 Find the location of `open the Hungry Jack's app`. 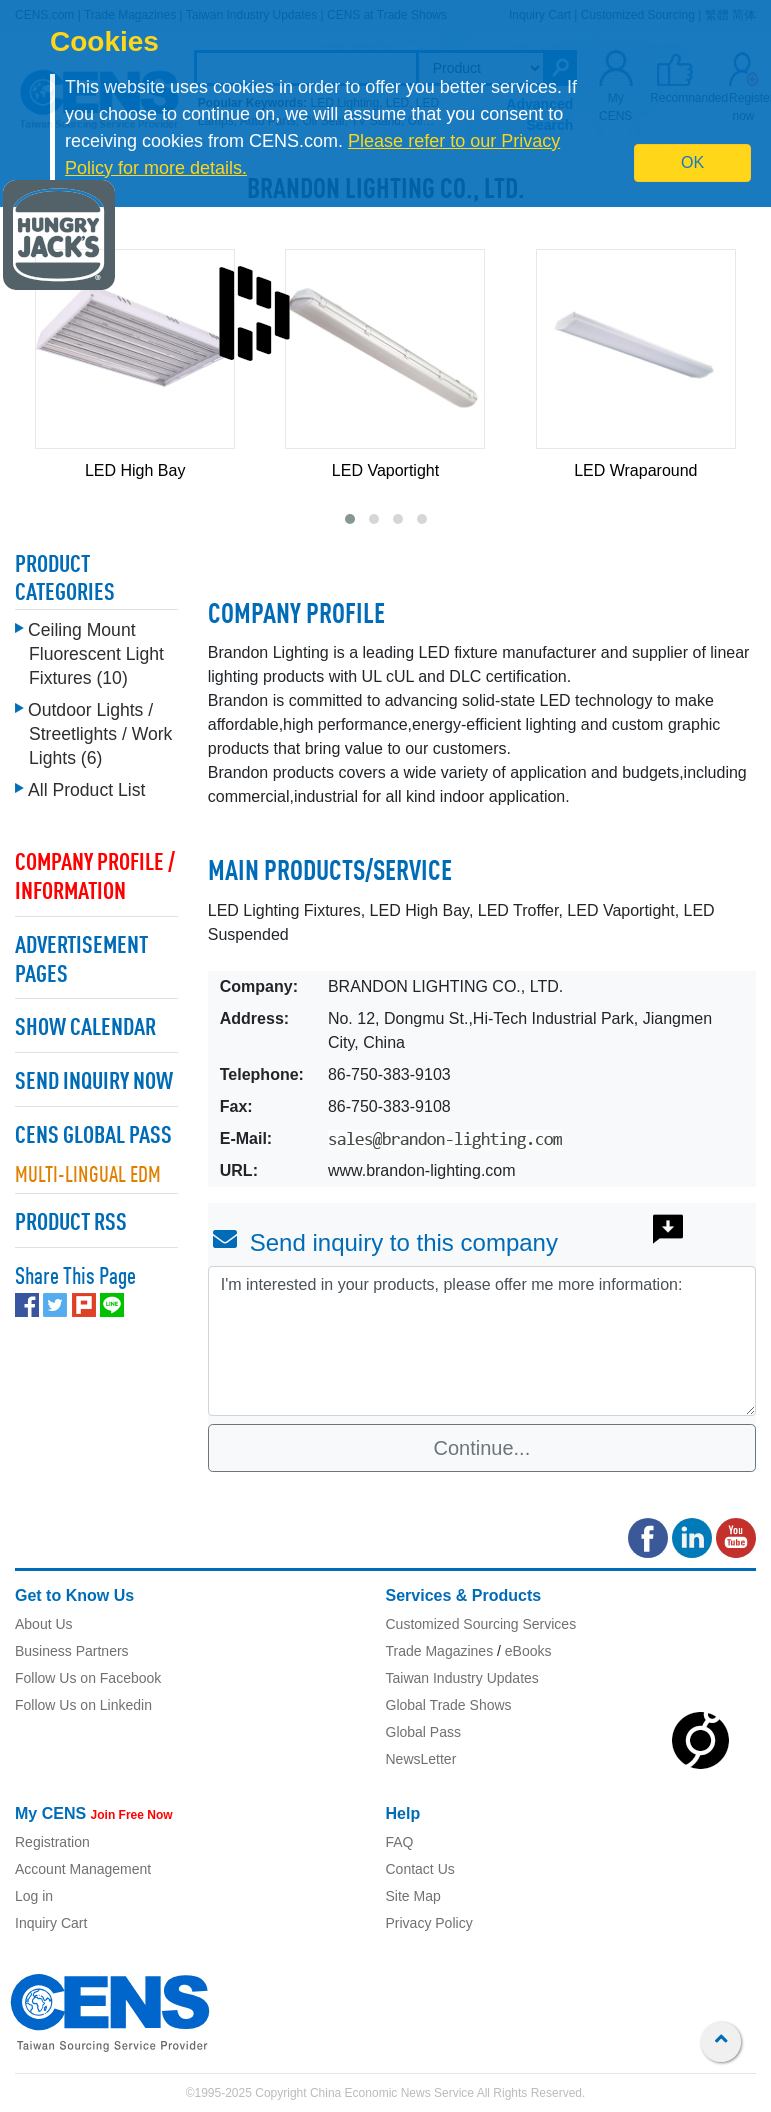

open the Hungry Jack's app is located at coordinates (59, 235).